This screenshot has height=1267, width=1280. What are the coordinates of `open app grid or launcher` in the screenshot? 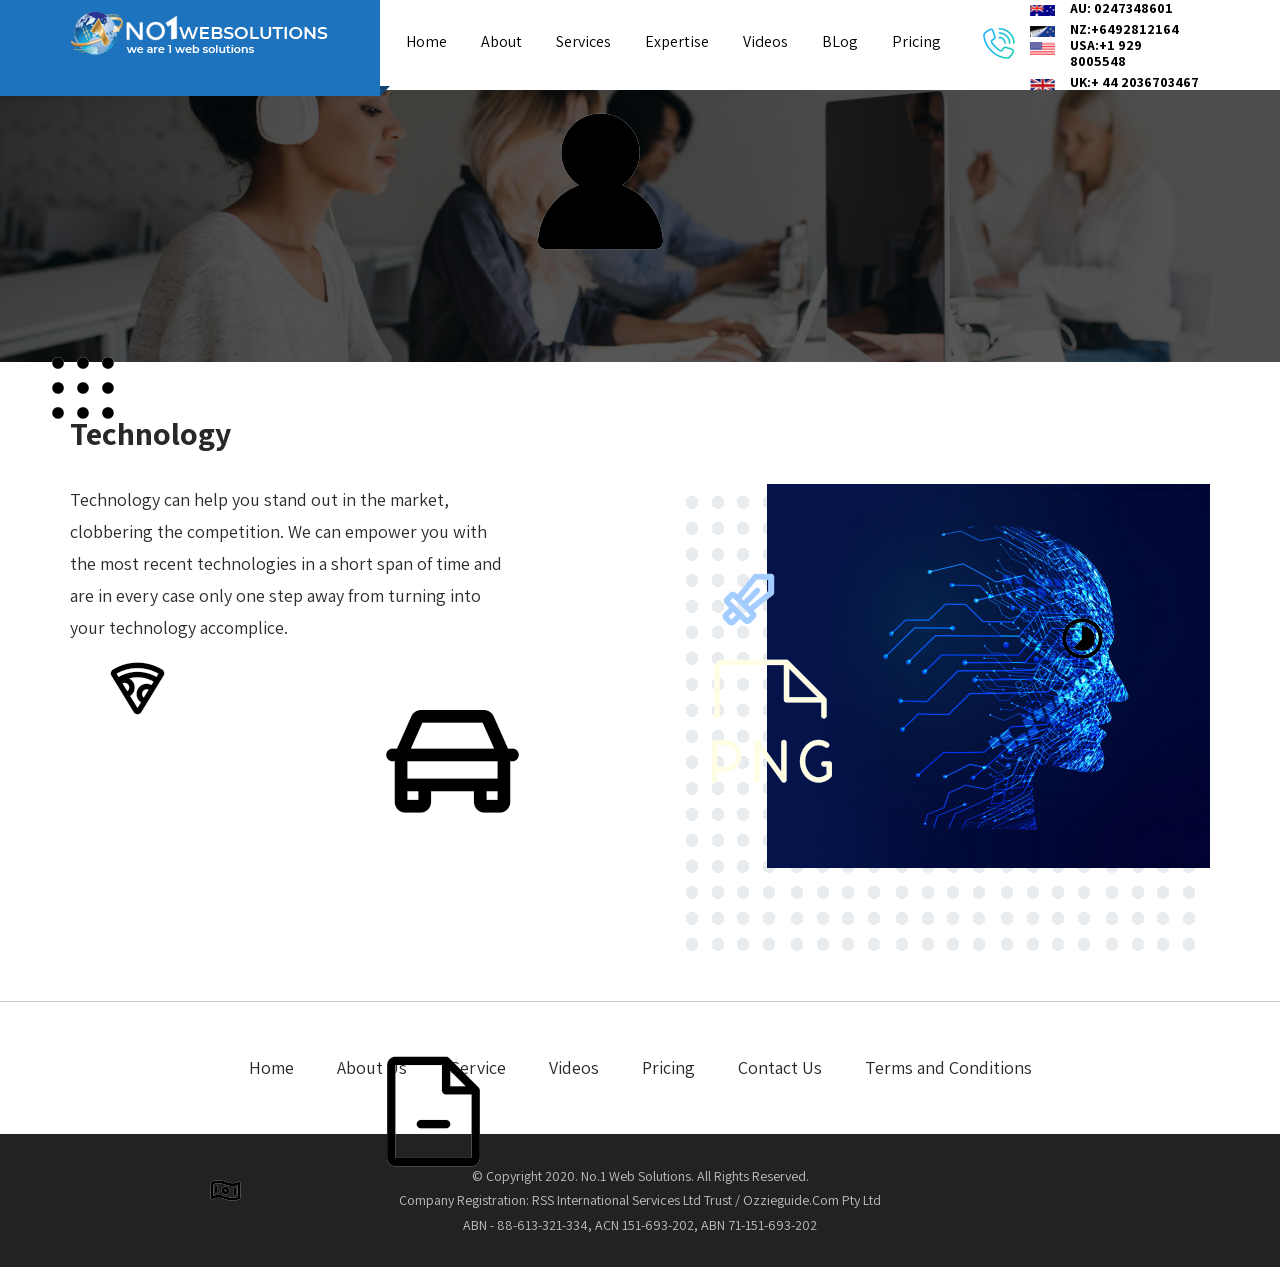 It's located at (83, 388).